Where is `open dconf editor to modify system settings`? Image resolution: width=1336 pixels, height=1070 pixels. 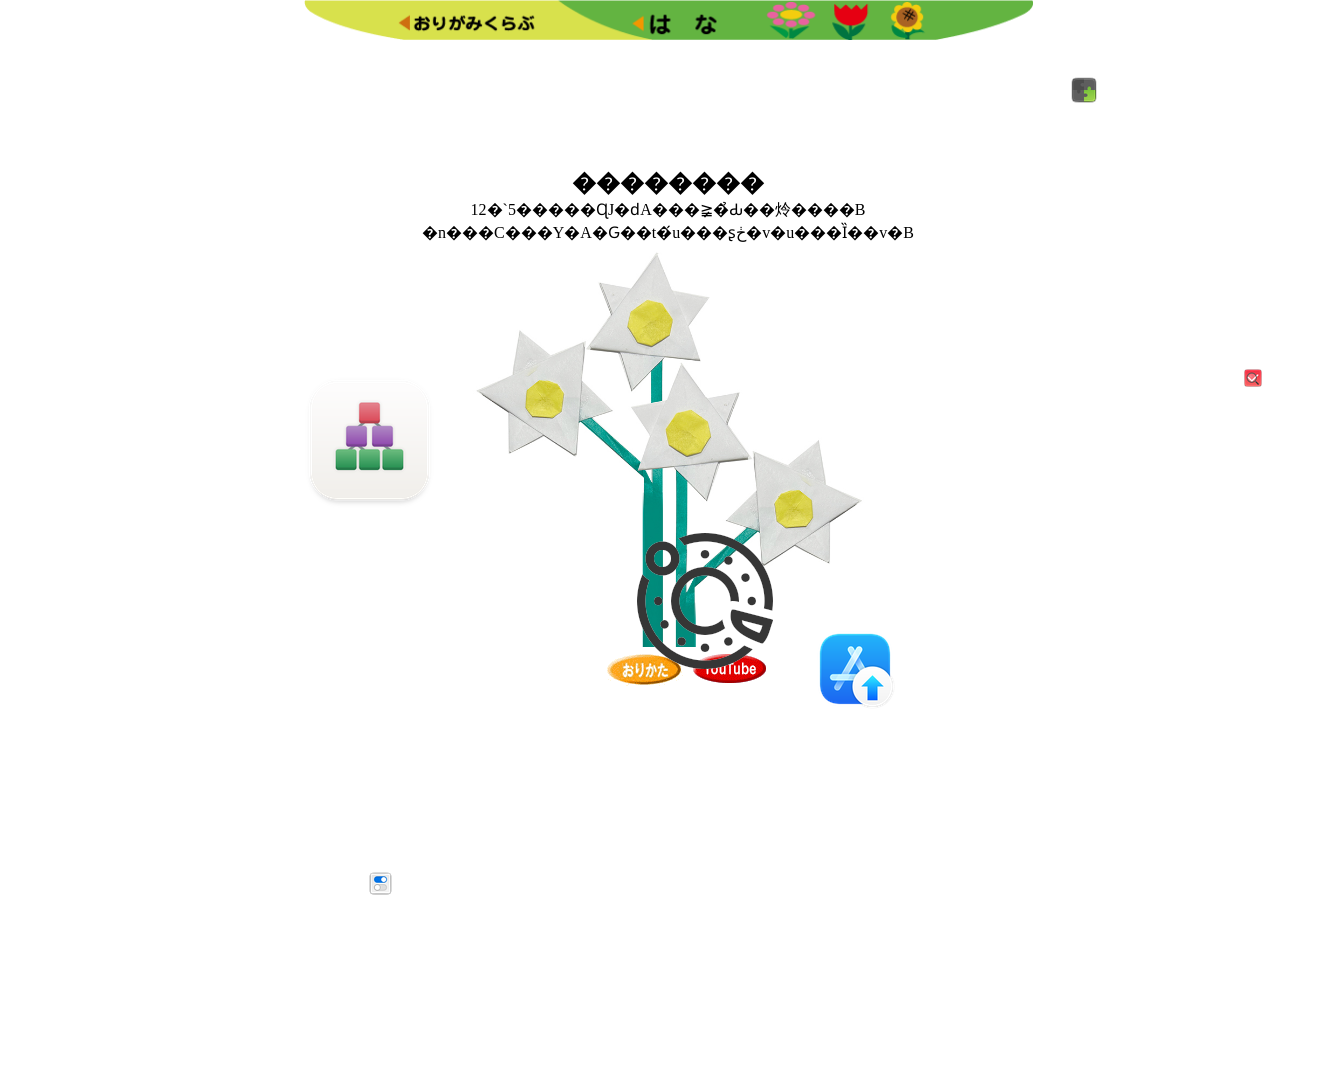 open dconf editor to modify system settings is located at coordinates (1253, 378).